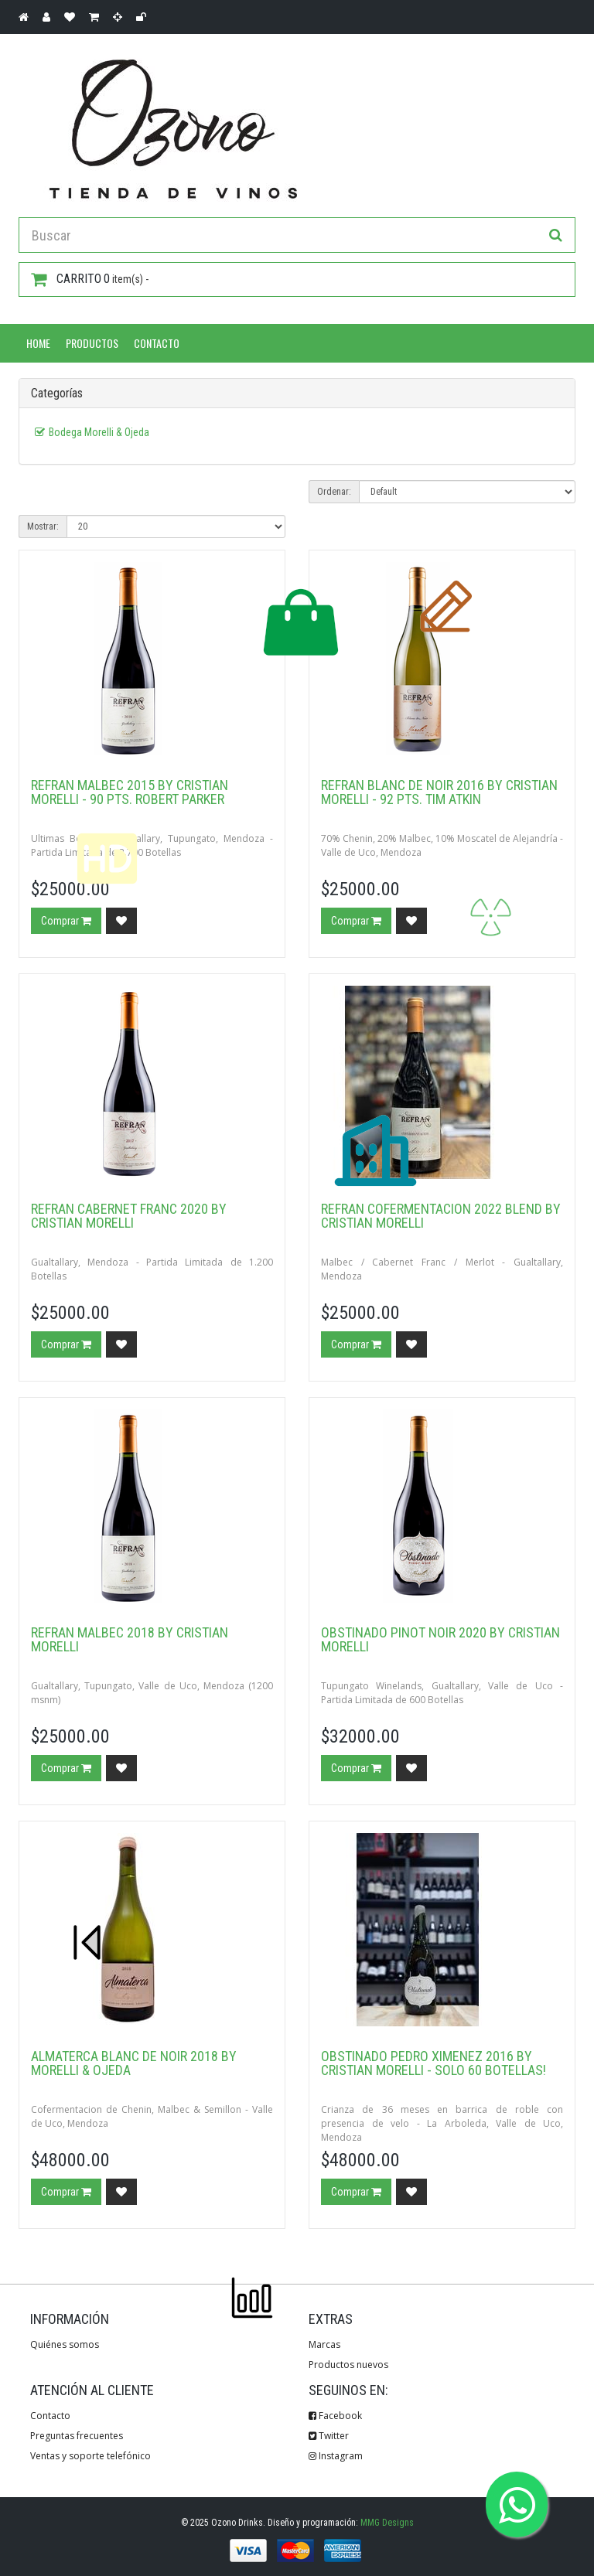 The image size is (594, 2576). What do you see at coordinates (490, 915) in the screenshot?
I see `indicates radioactive or hazardous material warning` at bounding box center [490, 915].